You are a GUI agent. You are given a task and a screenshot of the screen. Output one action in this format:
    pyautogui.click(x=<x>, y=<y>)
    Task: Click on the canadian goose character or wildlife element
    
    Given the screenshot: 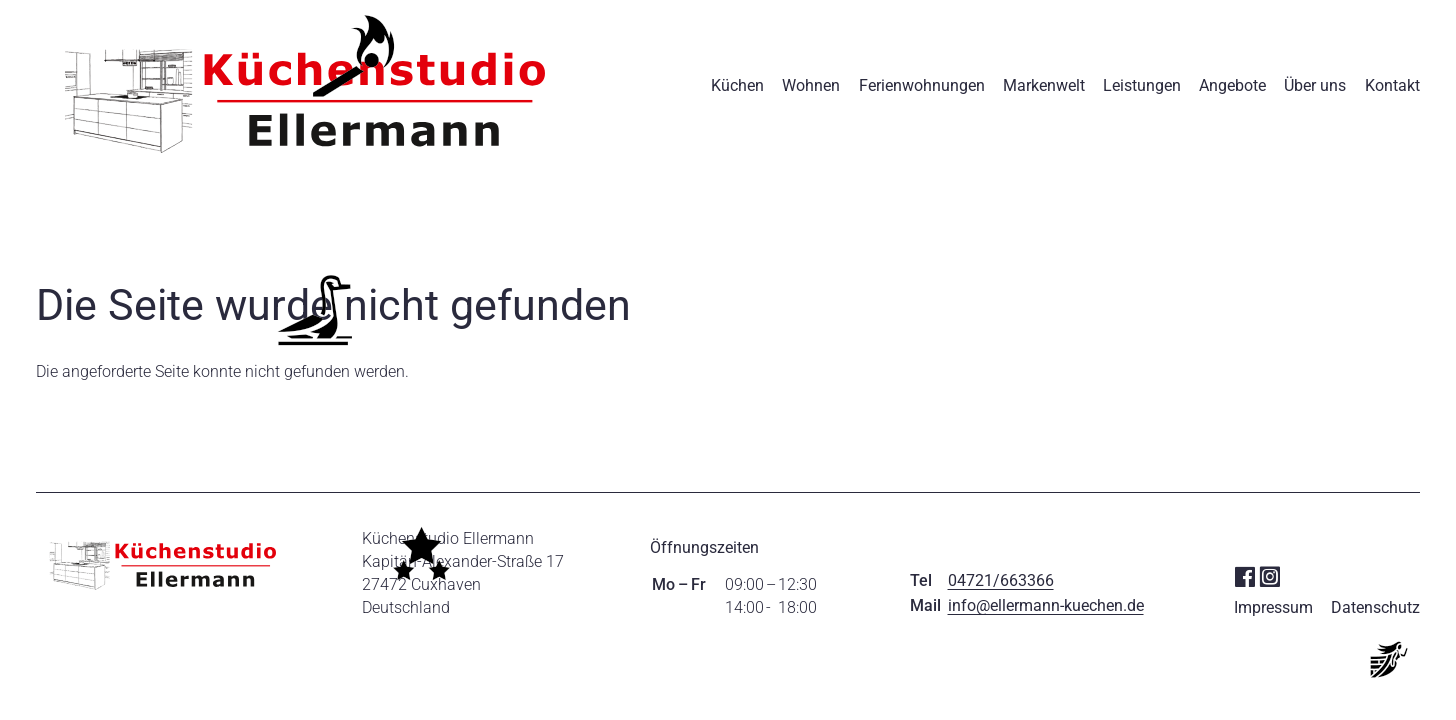 What is the action you would take?
    pyautogui.click(x=314, y=310)
    